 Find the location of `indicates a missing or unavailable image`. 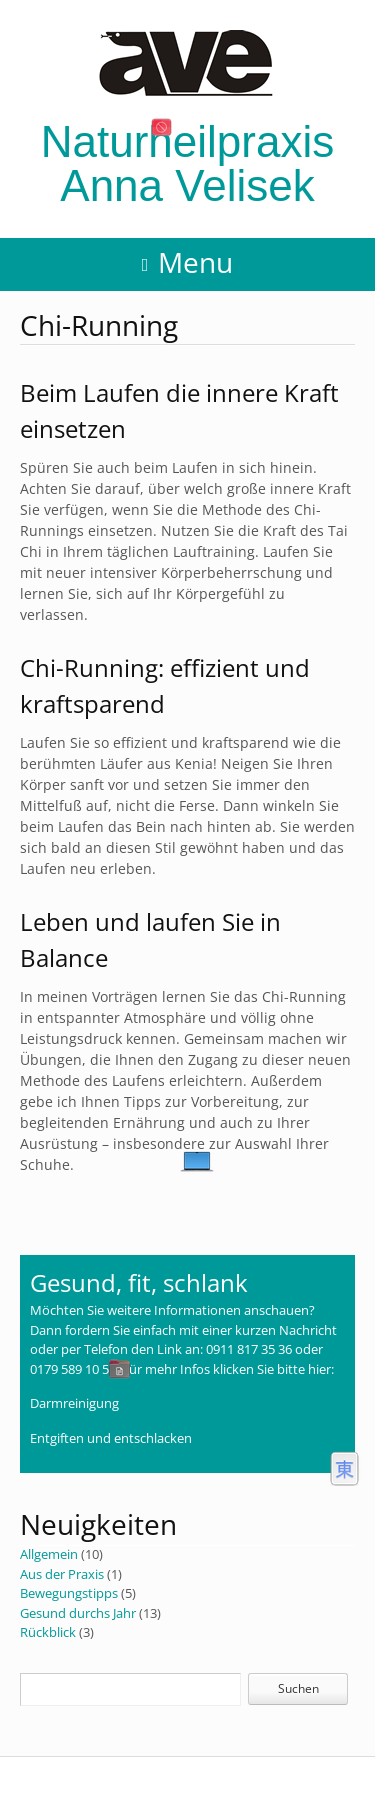

indicates a missing or unavailable image is located at coordinates (161, 126).